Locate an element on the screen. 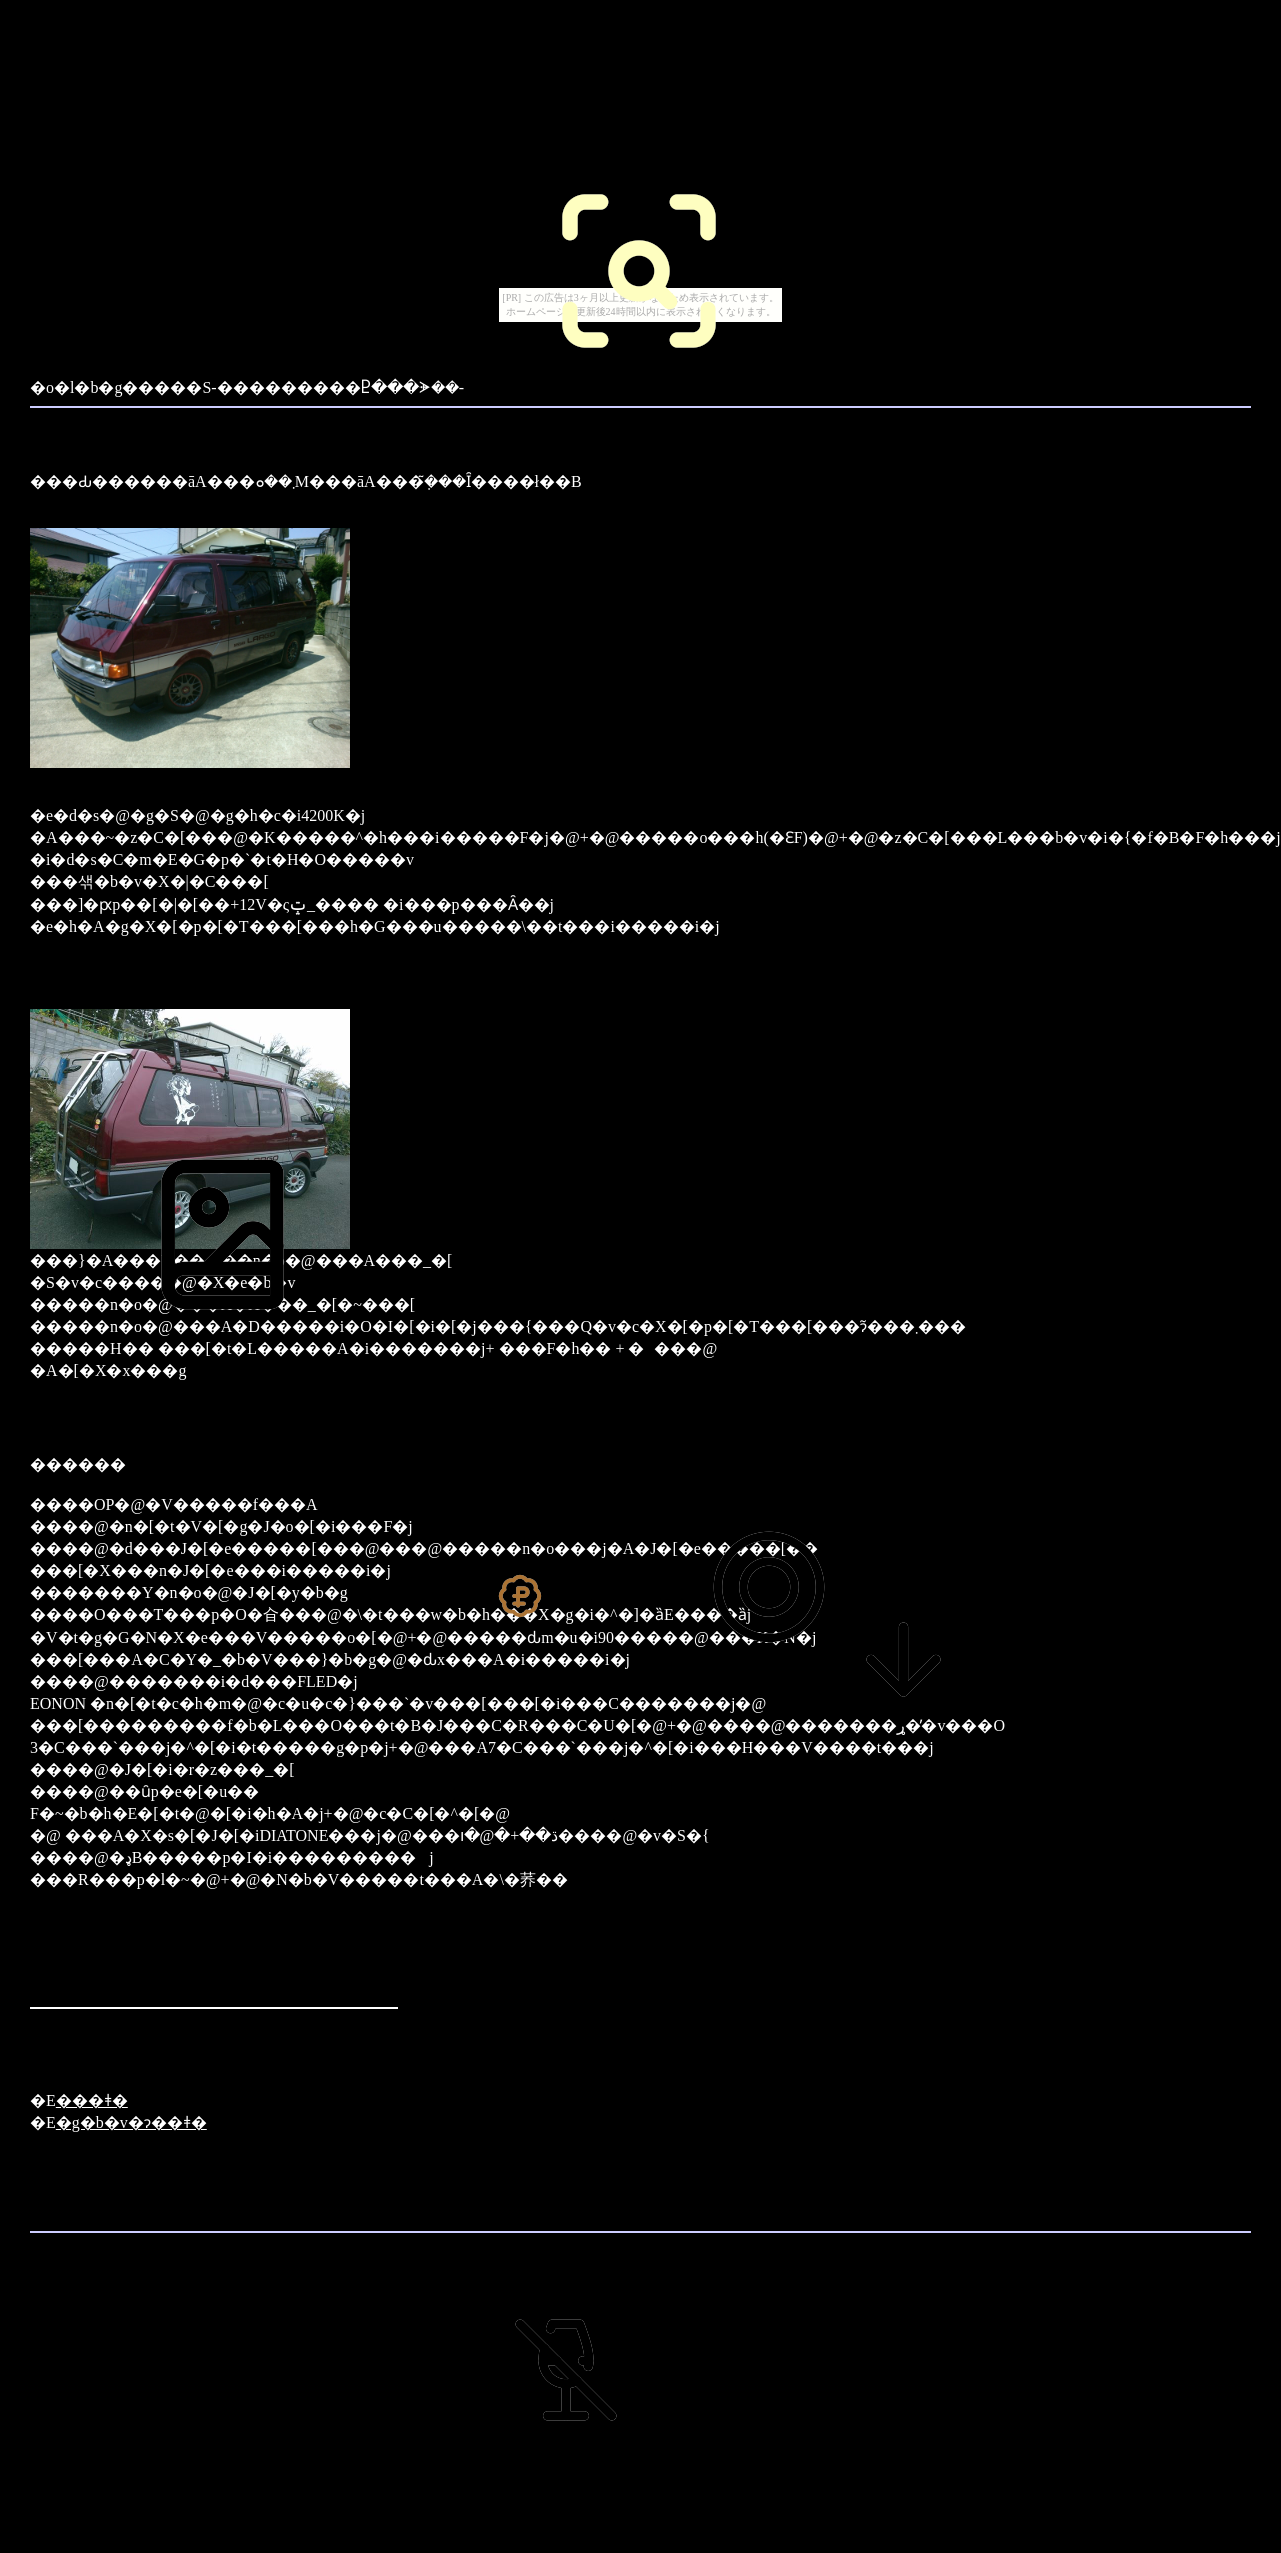  scan to search or identify an item is located at coordinates (639, 271).